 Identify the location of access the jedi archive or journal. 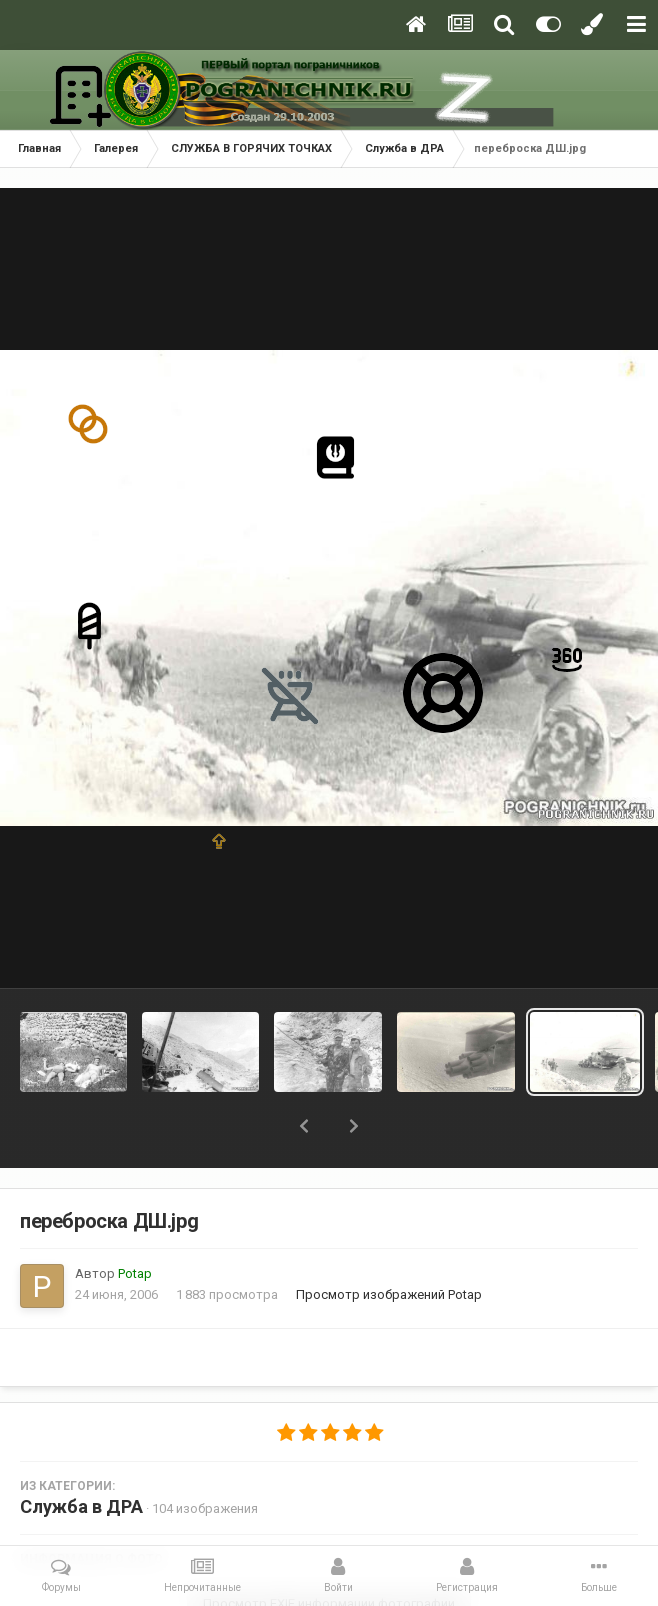
(335, 457).